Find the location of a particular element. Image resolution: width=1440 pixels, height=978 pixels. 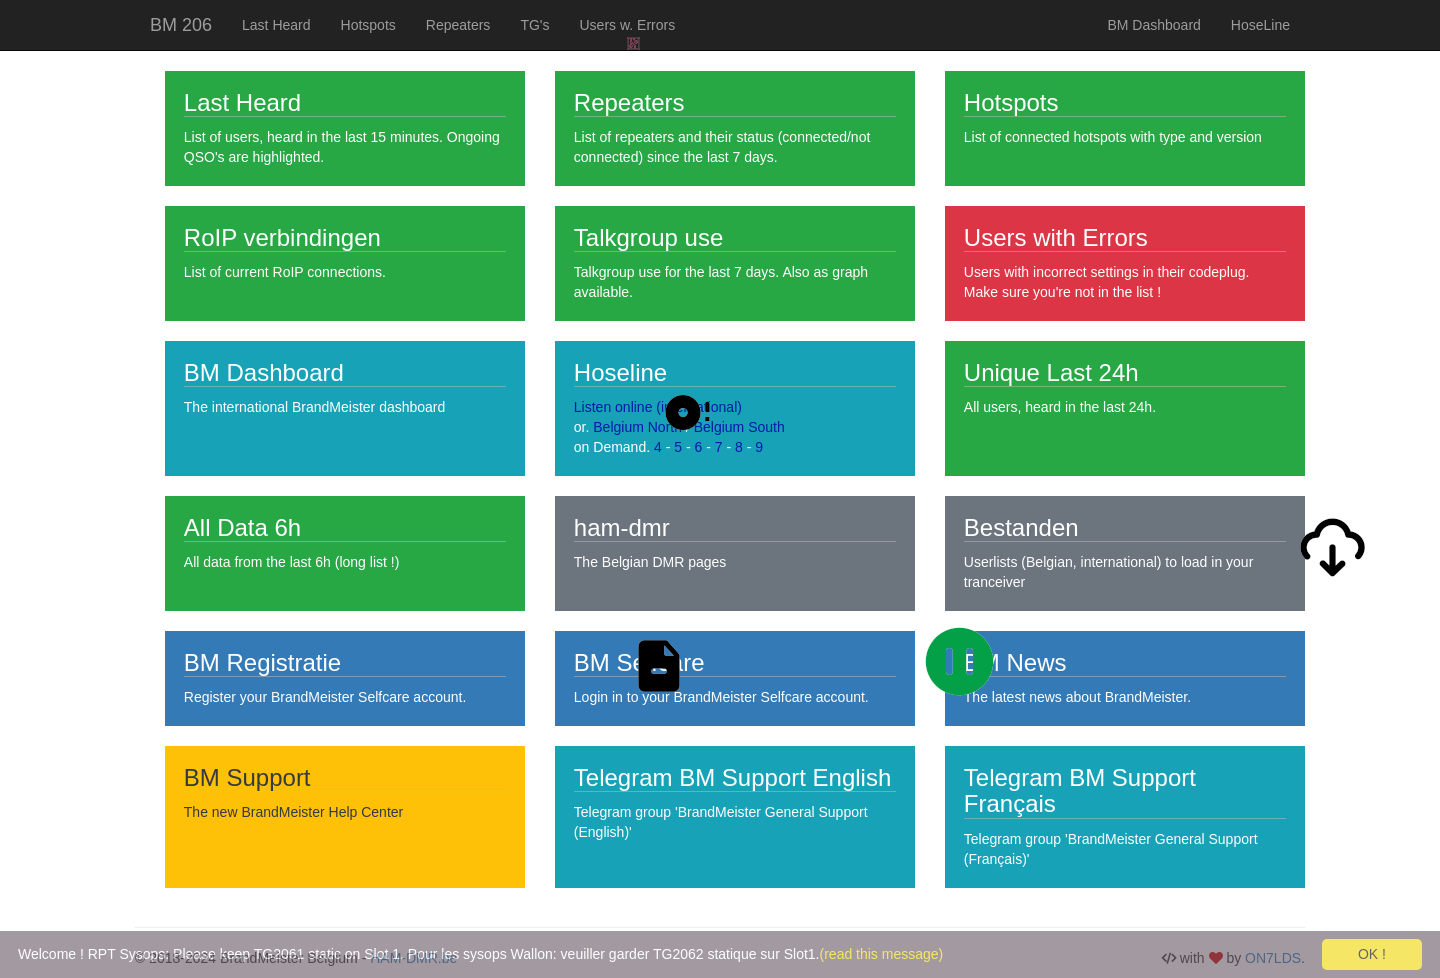

remove or delete a file is located at coordinates (659, 666).